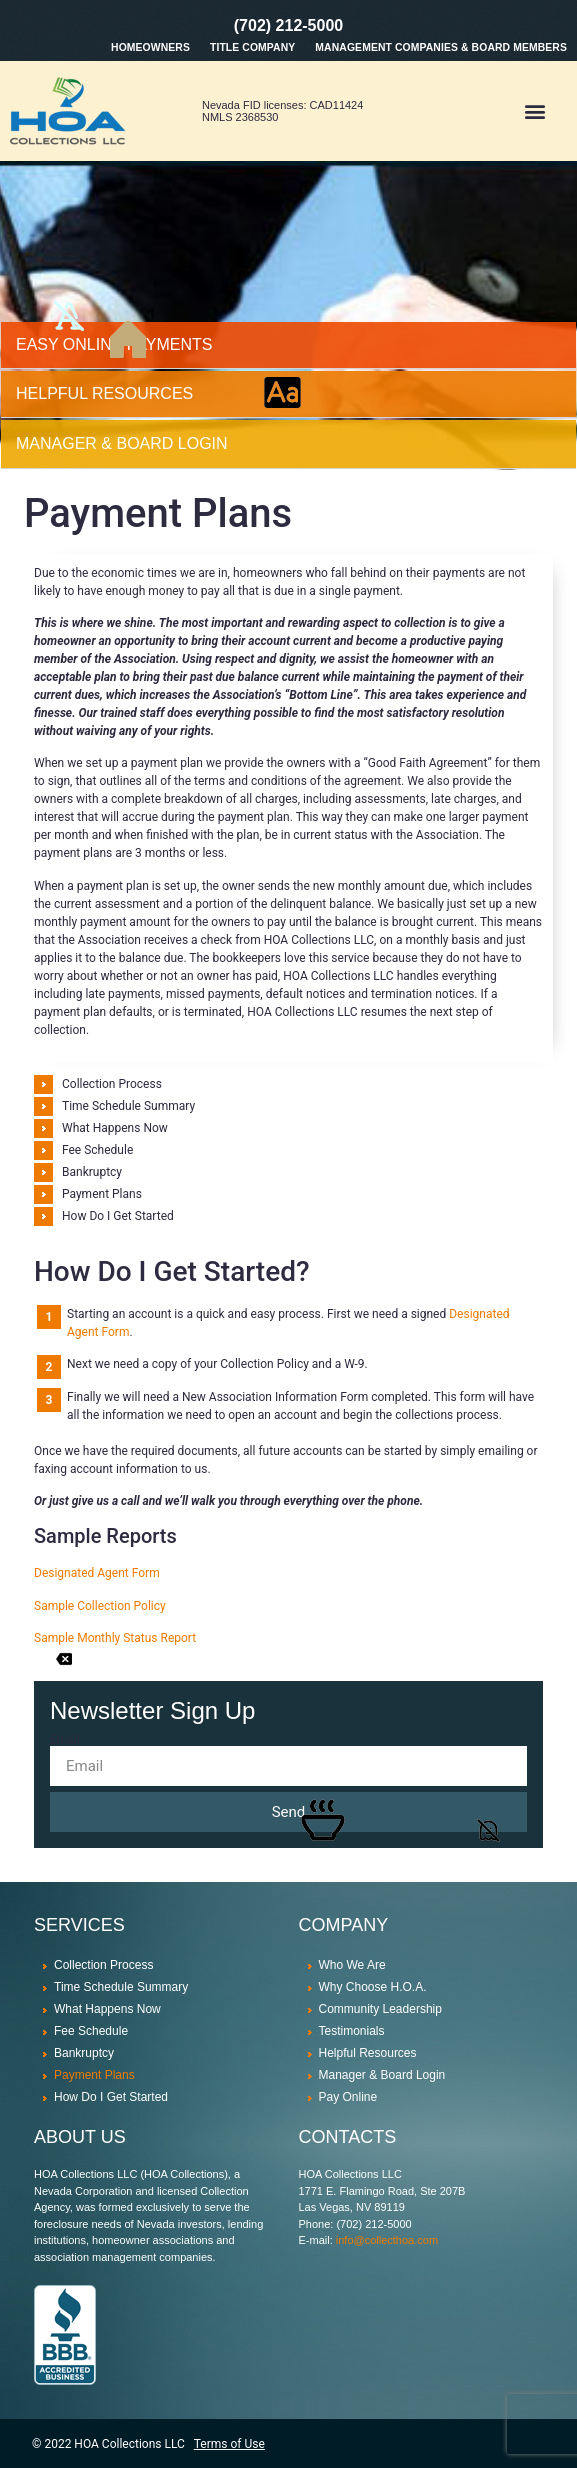 Image resolution: width=577 pixels, height=2468 pixels. Describe the element at coordinates (64, 1659) in the screenshot. I see `delete the last character entered` at that location.